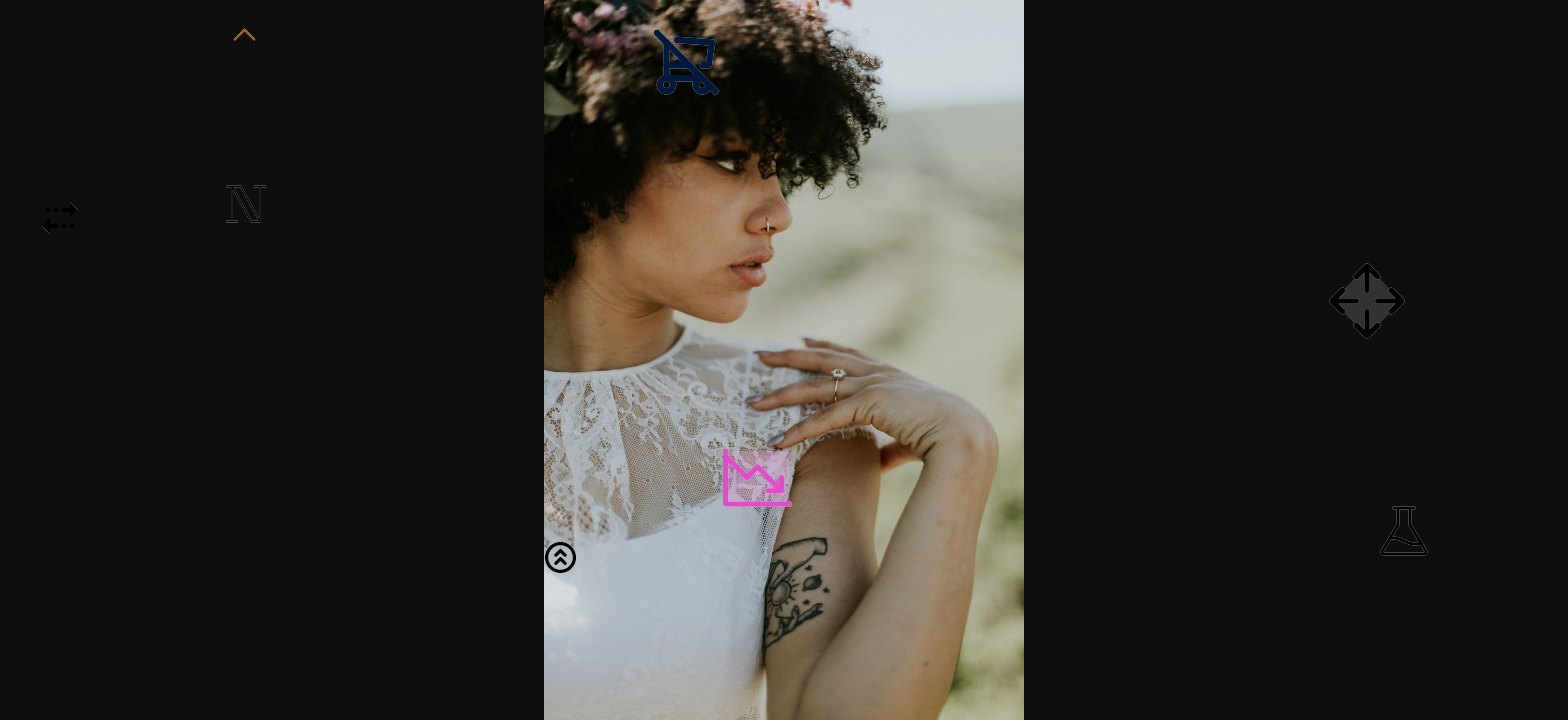  What do you see at coordinates (686, 62) in the screenshot?
I see `shopping cart unavailable or disabled` at bounding box center [686, 62].